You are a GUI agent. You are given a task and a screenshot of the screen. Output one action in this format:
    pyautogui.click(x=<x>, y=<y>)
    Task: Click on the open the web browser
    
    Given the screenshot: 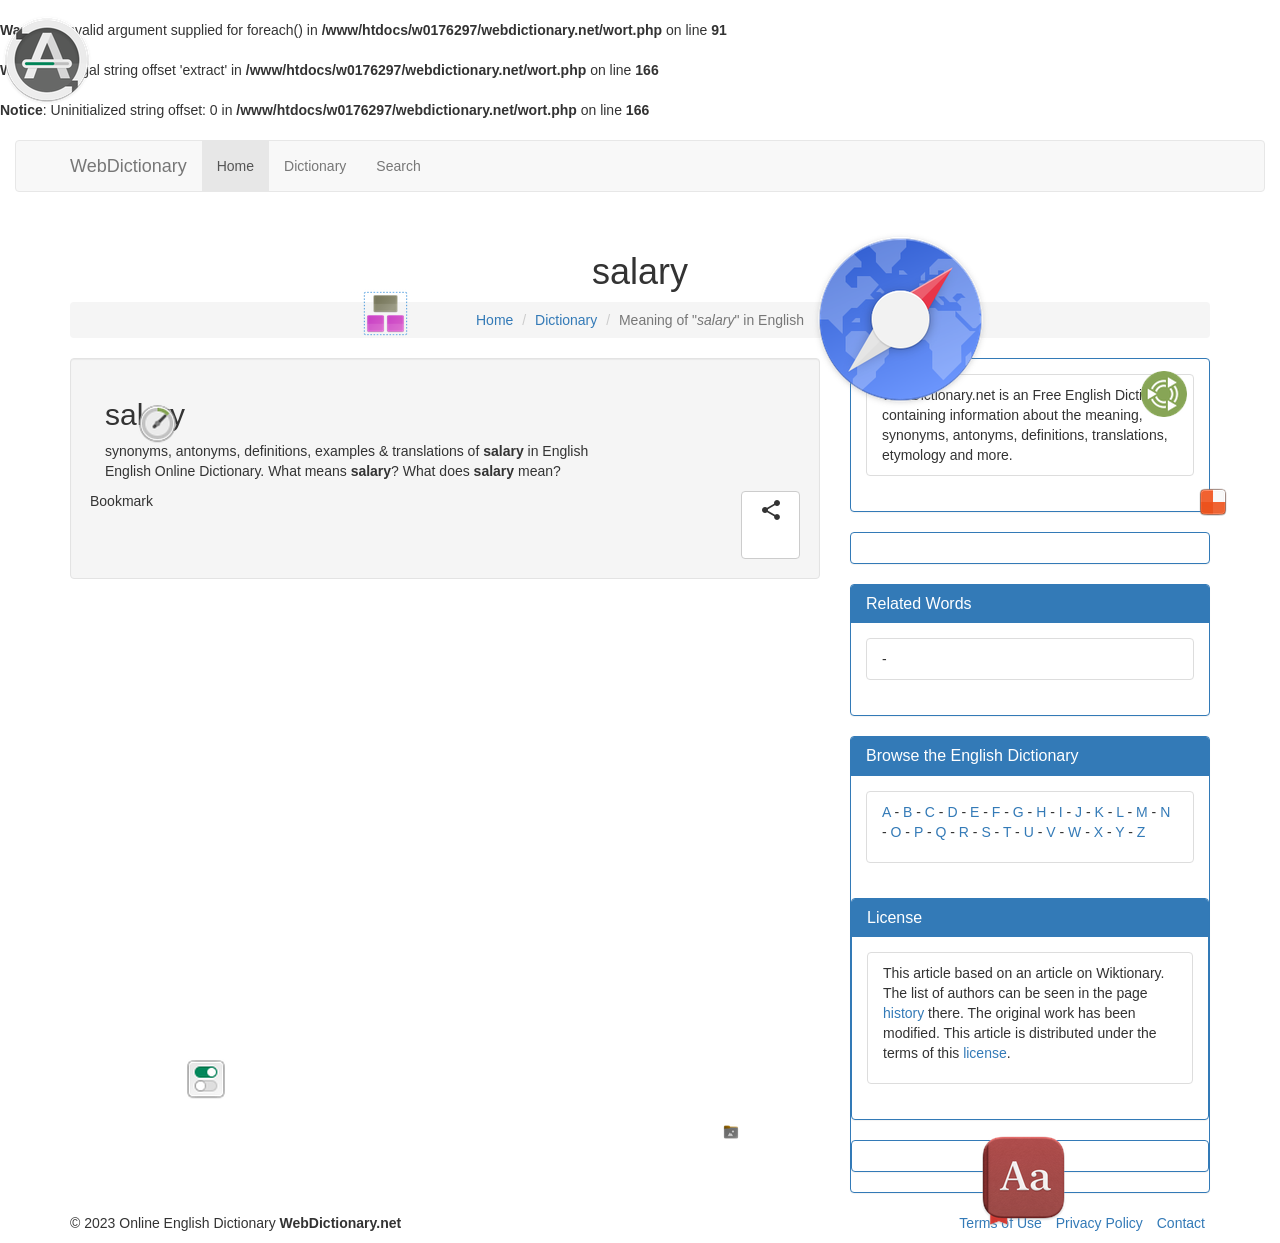 What is the action you would take?
    pyautogui.click(x=900, y=319)
    